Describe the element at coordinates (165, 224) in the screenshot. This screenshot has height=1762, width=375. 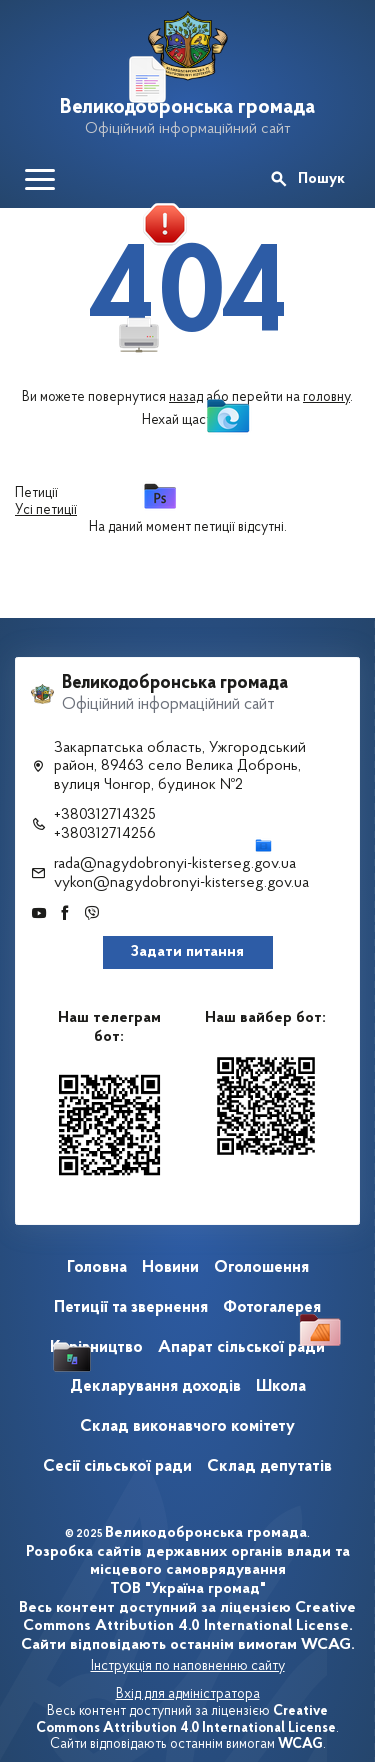
I see `indicates a critical error or warning that requires attention` at that location.